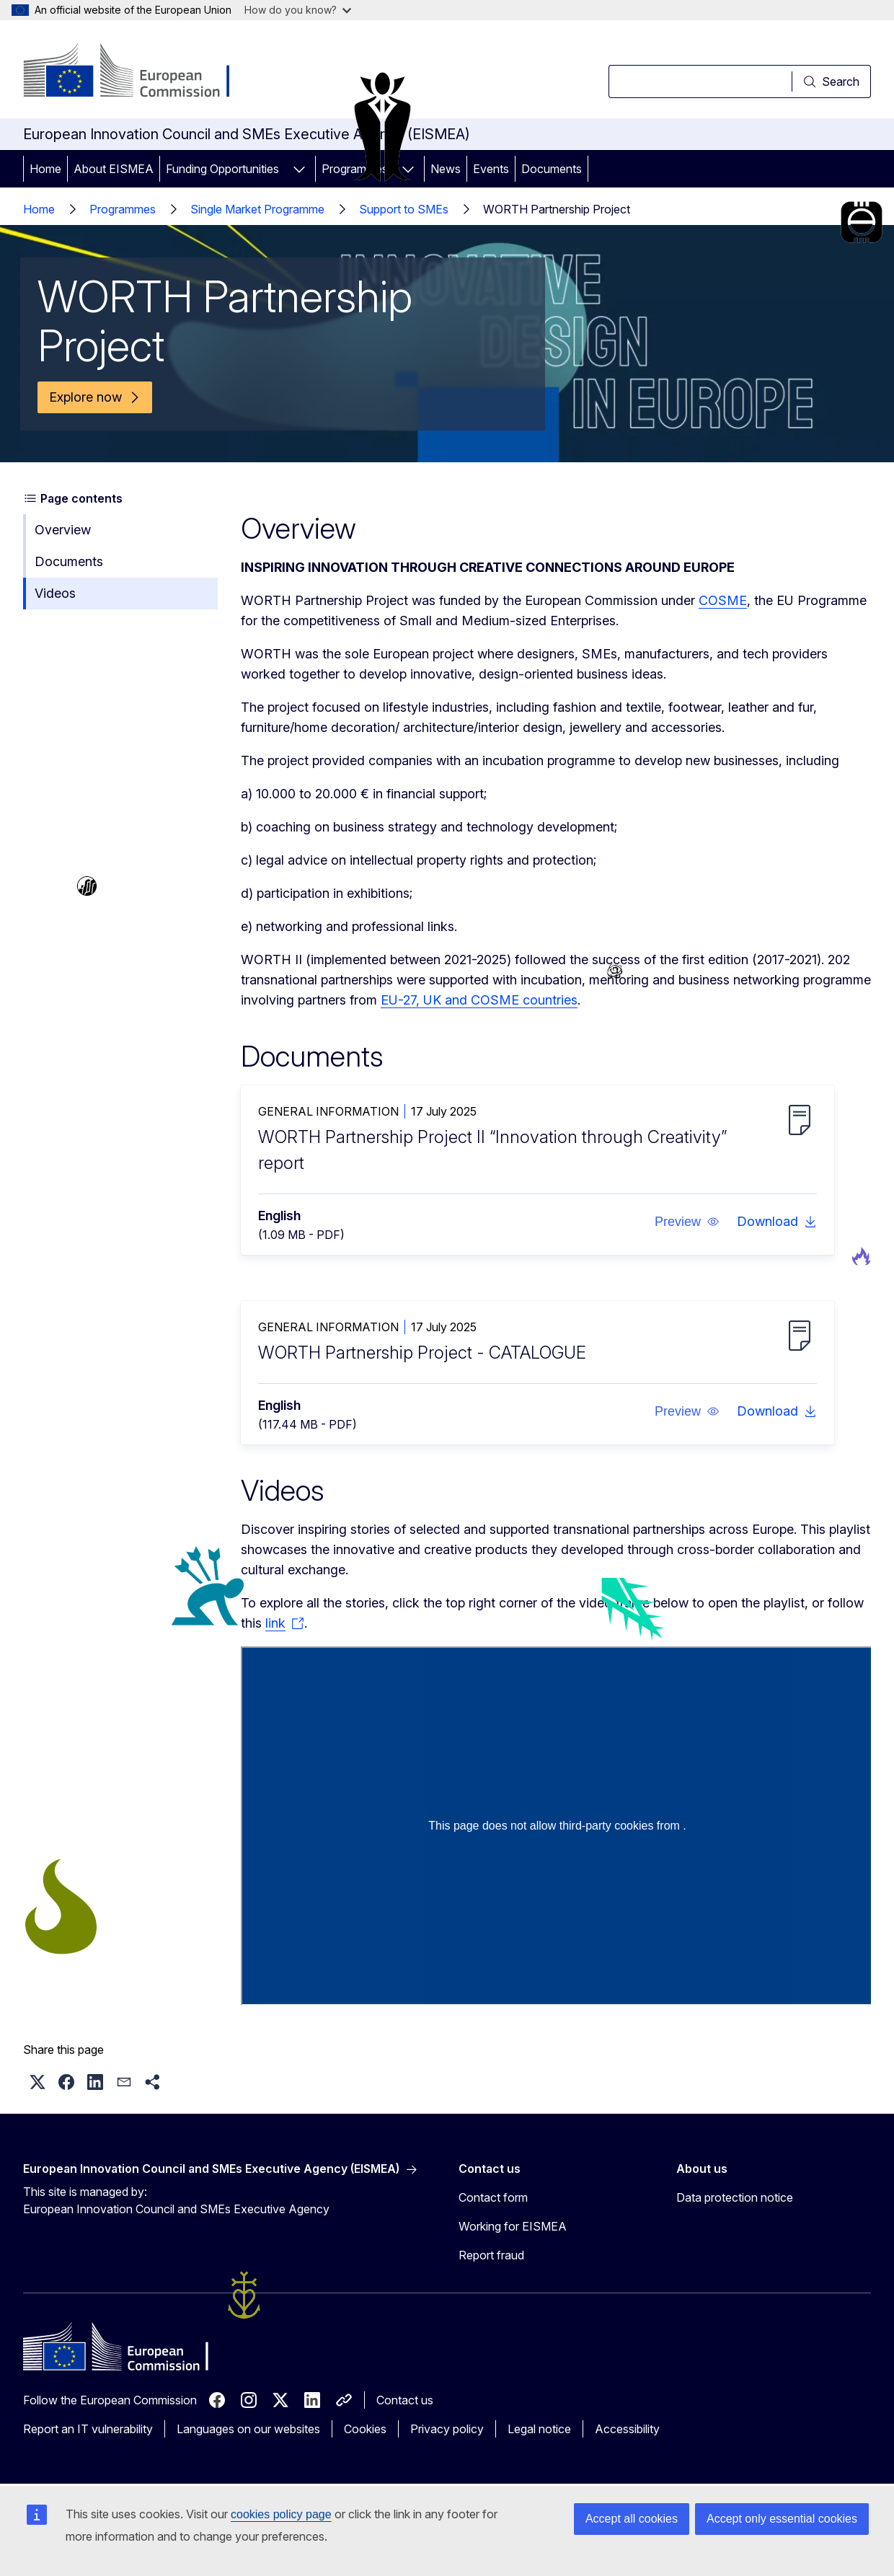 This screenshot has height=2576, width=894. I want to click on navigate to rocky terrain or mountain area in game, so click(87, 886).